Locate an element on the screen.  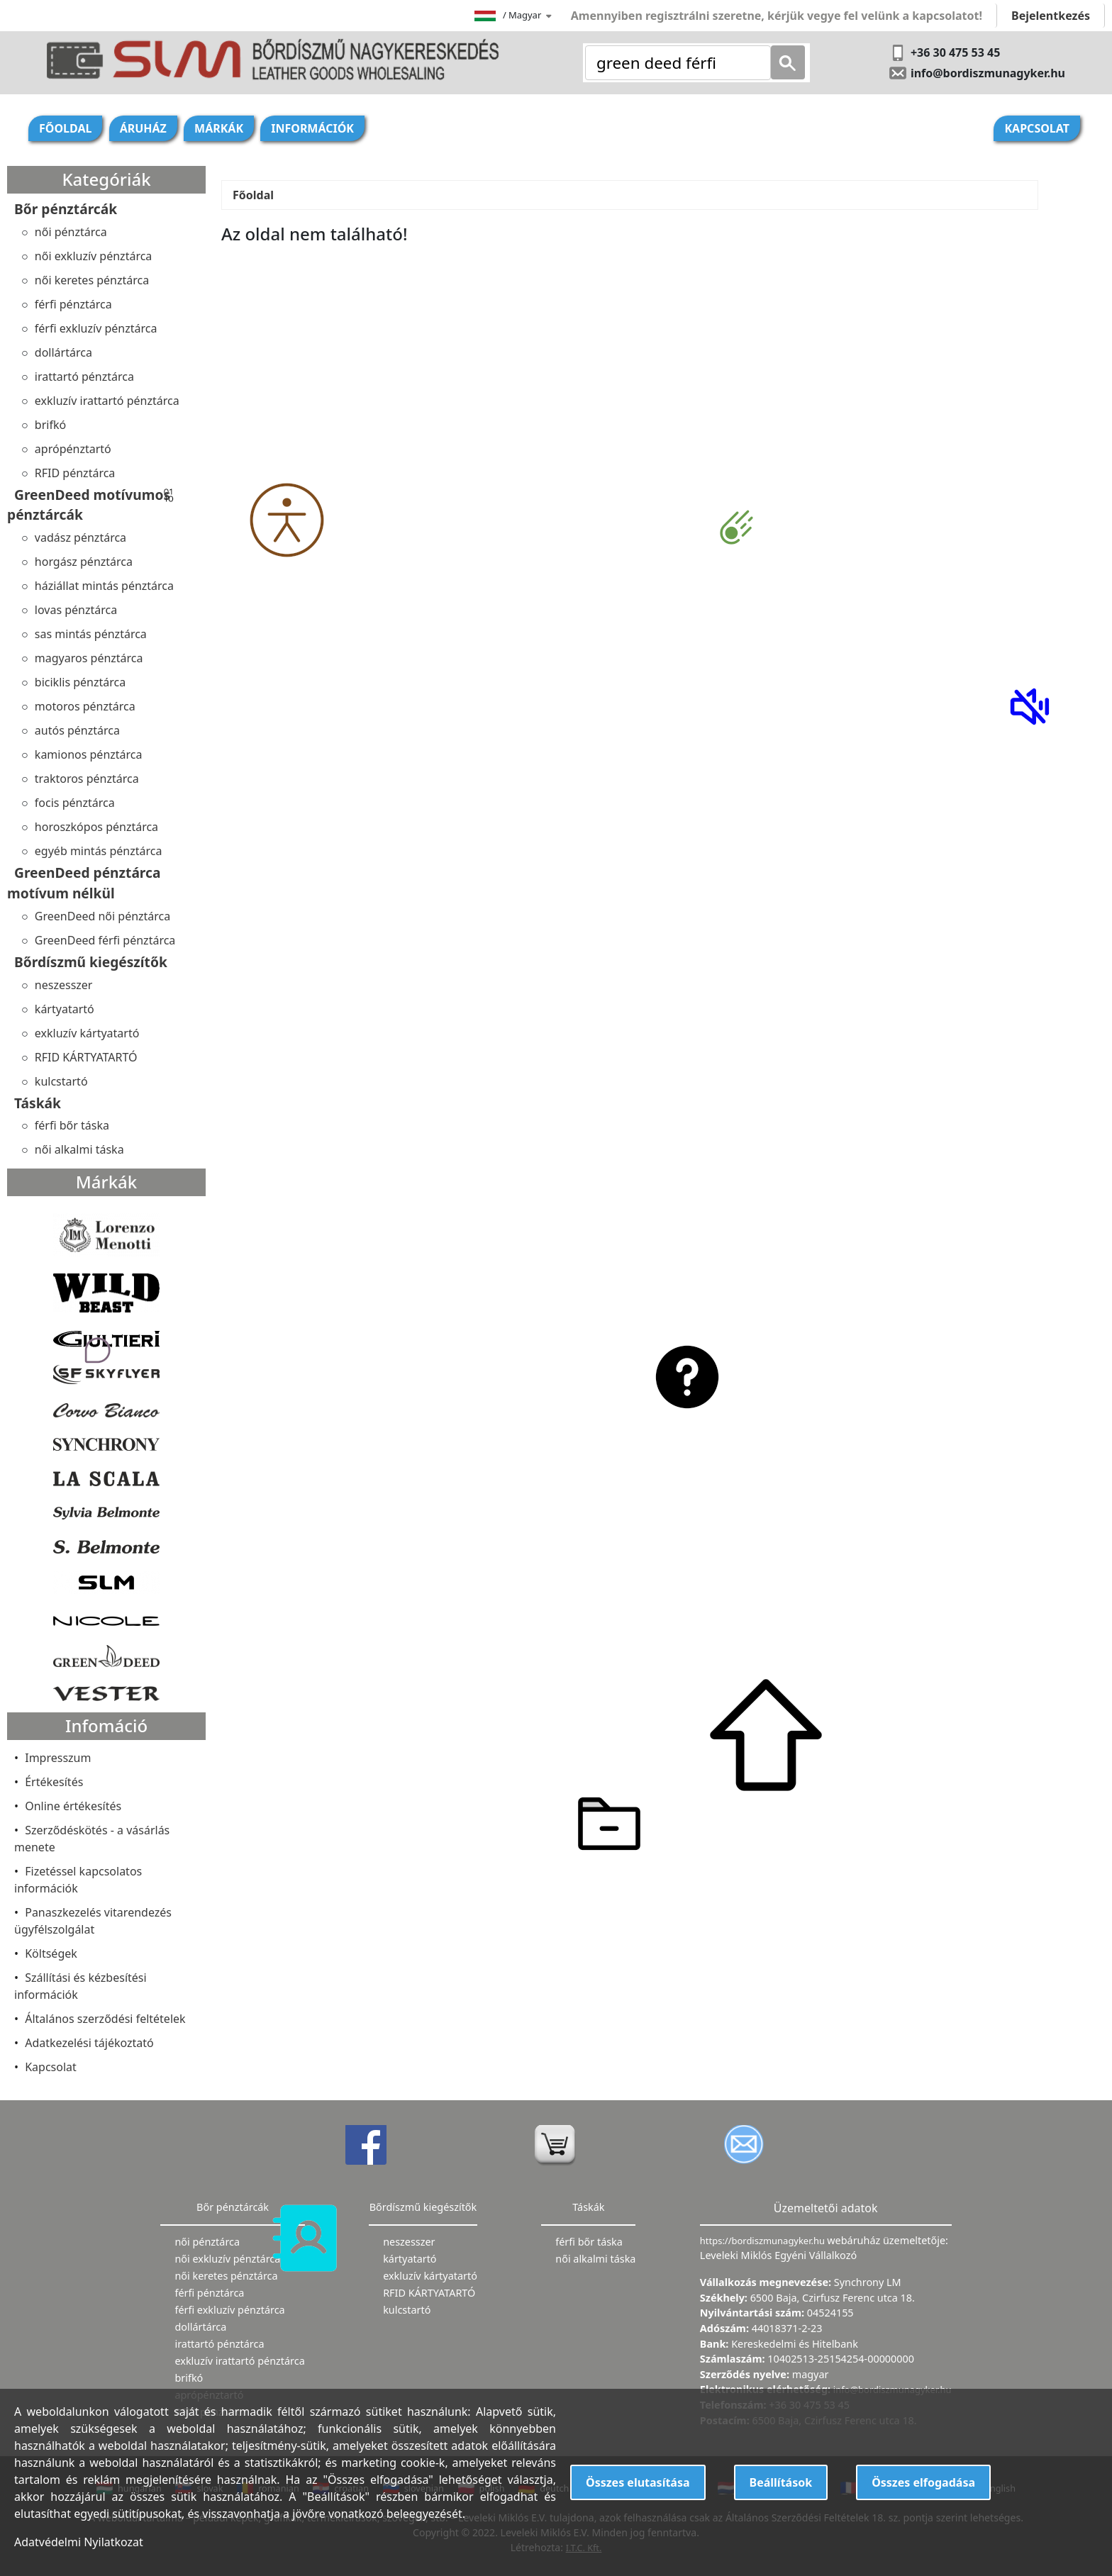
view user profile is located at coordinates (287, 520).